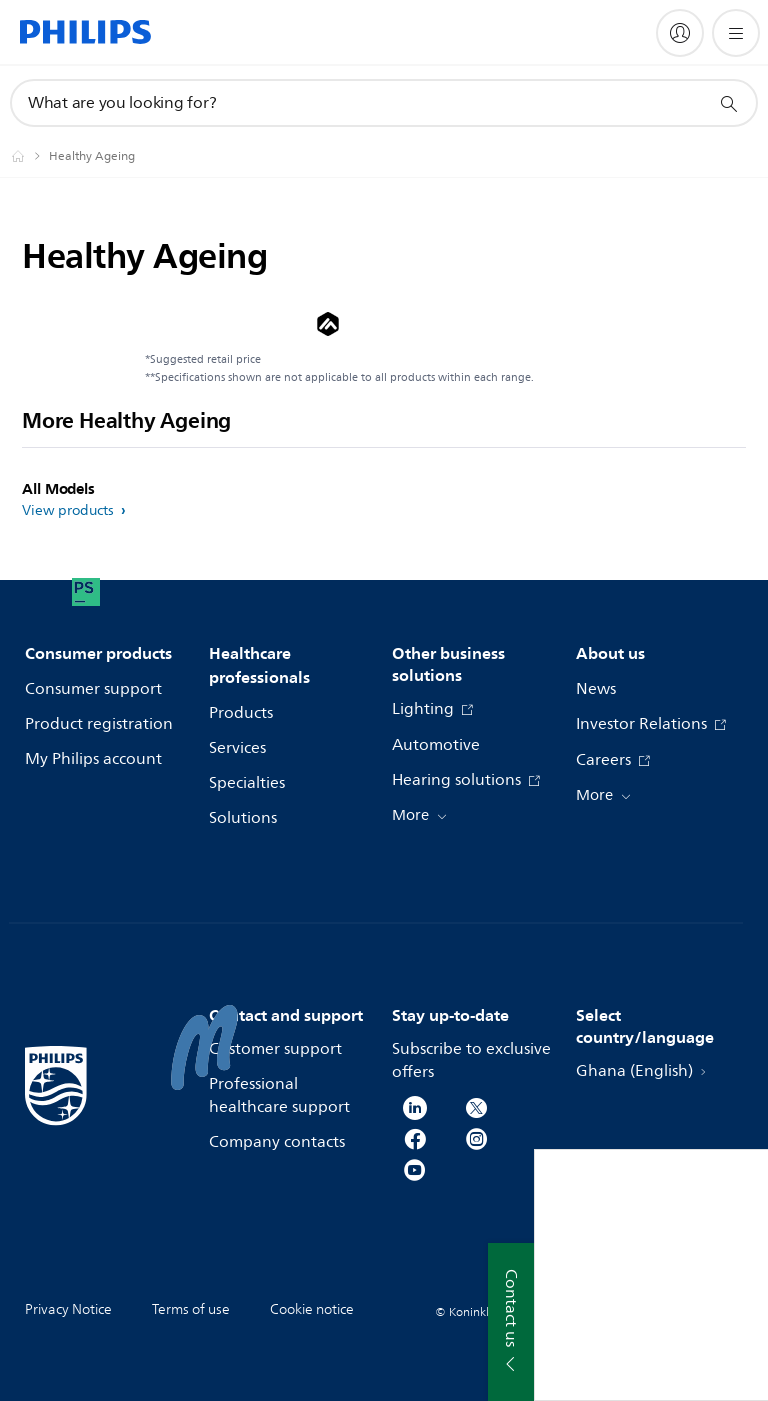  What do you see at coordinates (86, 592) in the screenshot?
I see `open phpstorm ide` at bounding box center [86, 592].